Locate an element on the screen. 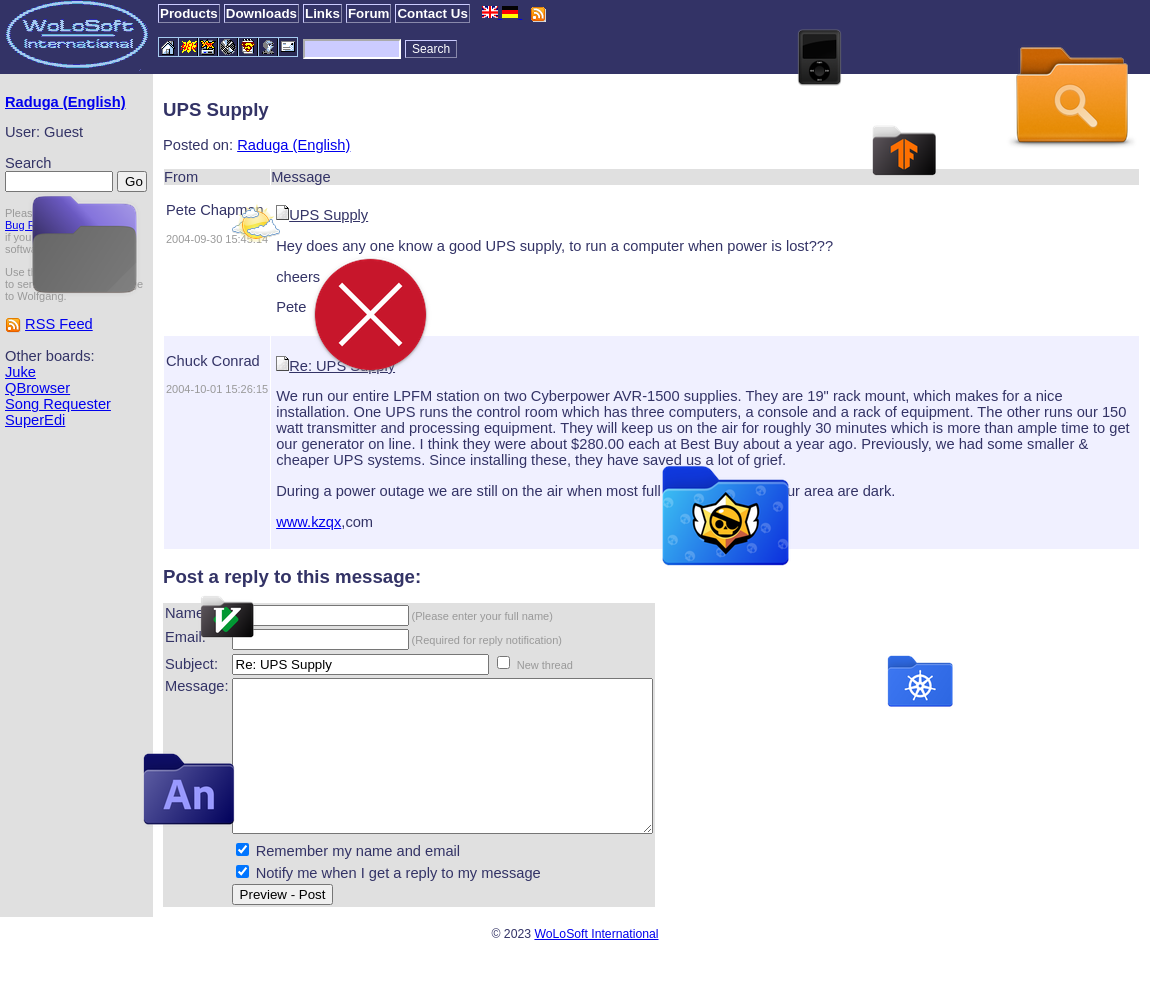  open kubernetes project files is located at coordinates (920, 683).